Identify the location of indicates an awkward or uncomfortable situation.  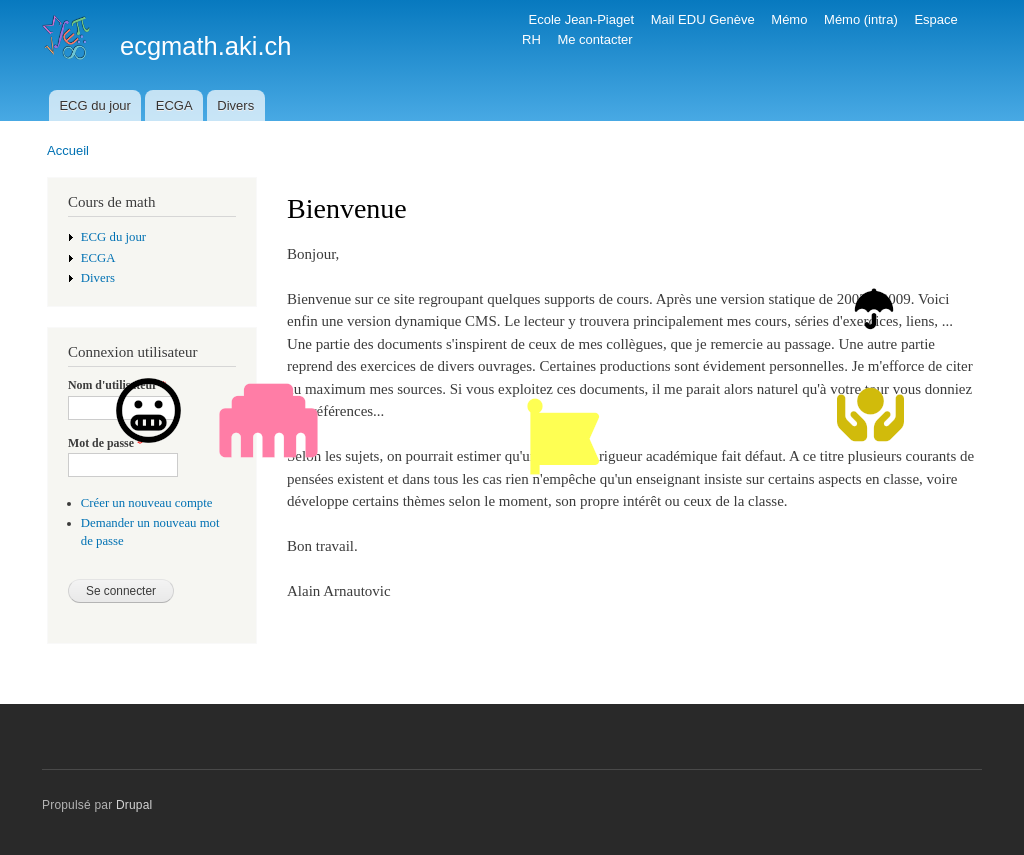
(148, 410).